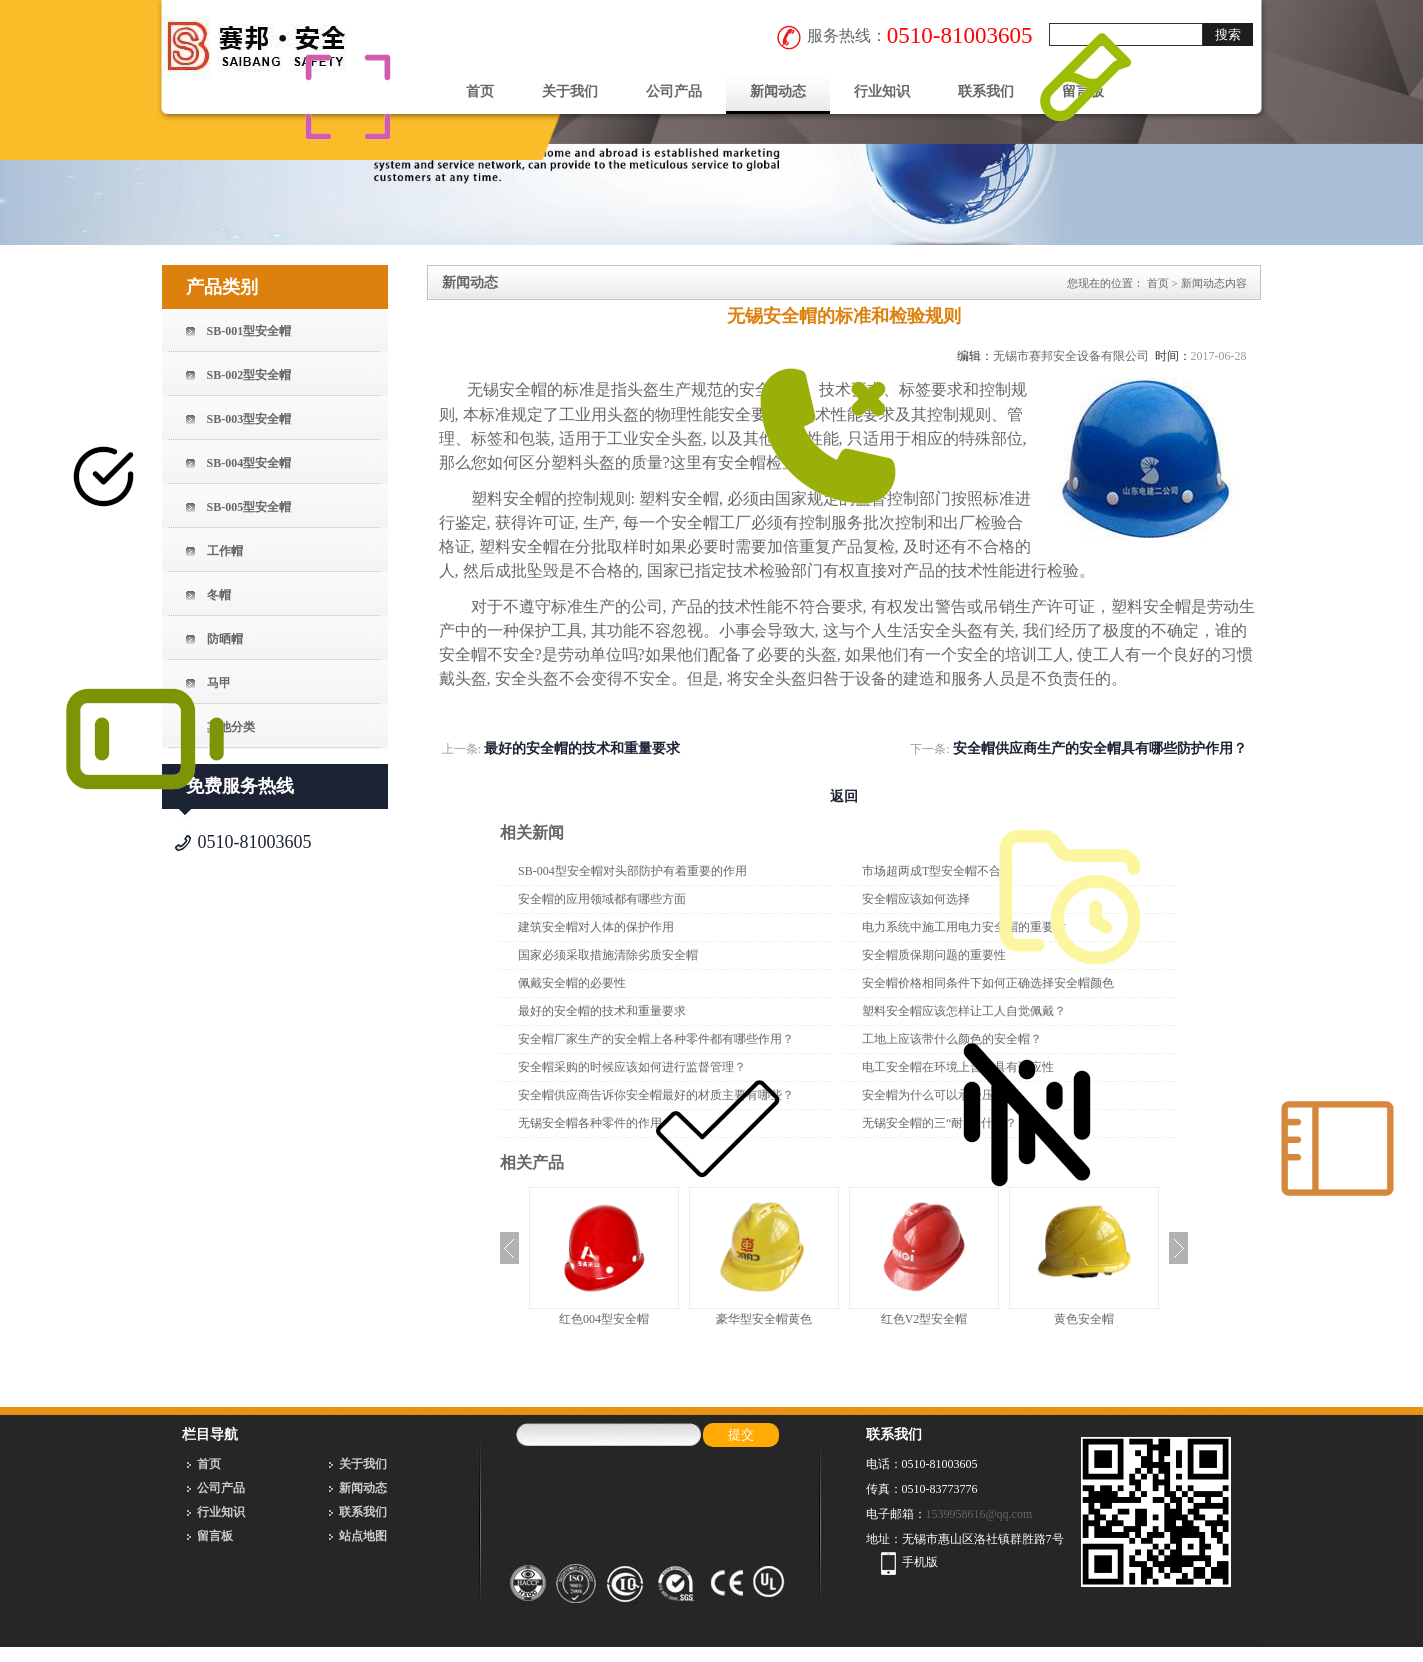 This screenshot has width=1423, height=1662. Describe the element at coordinates (1337, 1148) in the screenshot. I see `toggle sidebar navigation panel` at that location.